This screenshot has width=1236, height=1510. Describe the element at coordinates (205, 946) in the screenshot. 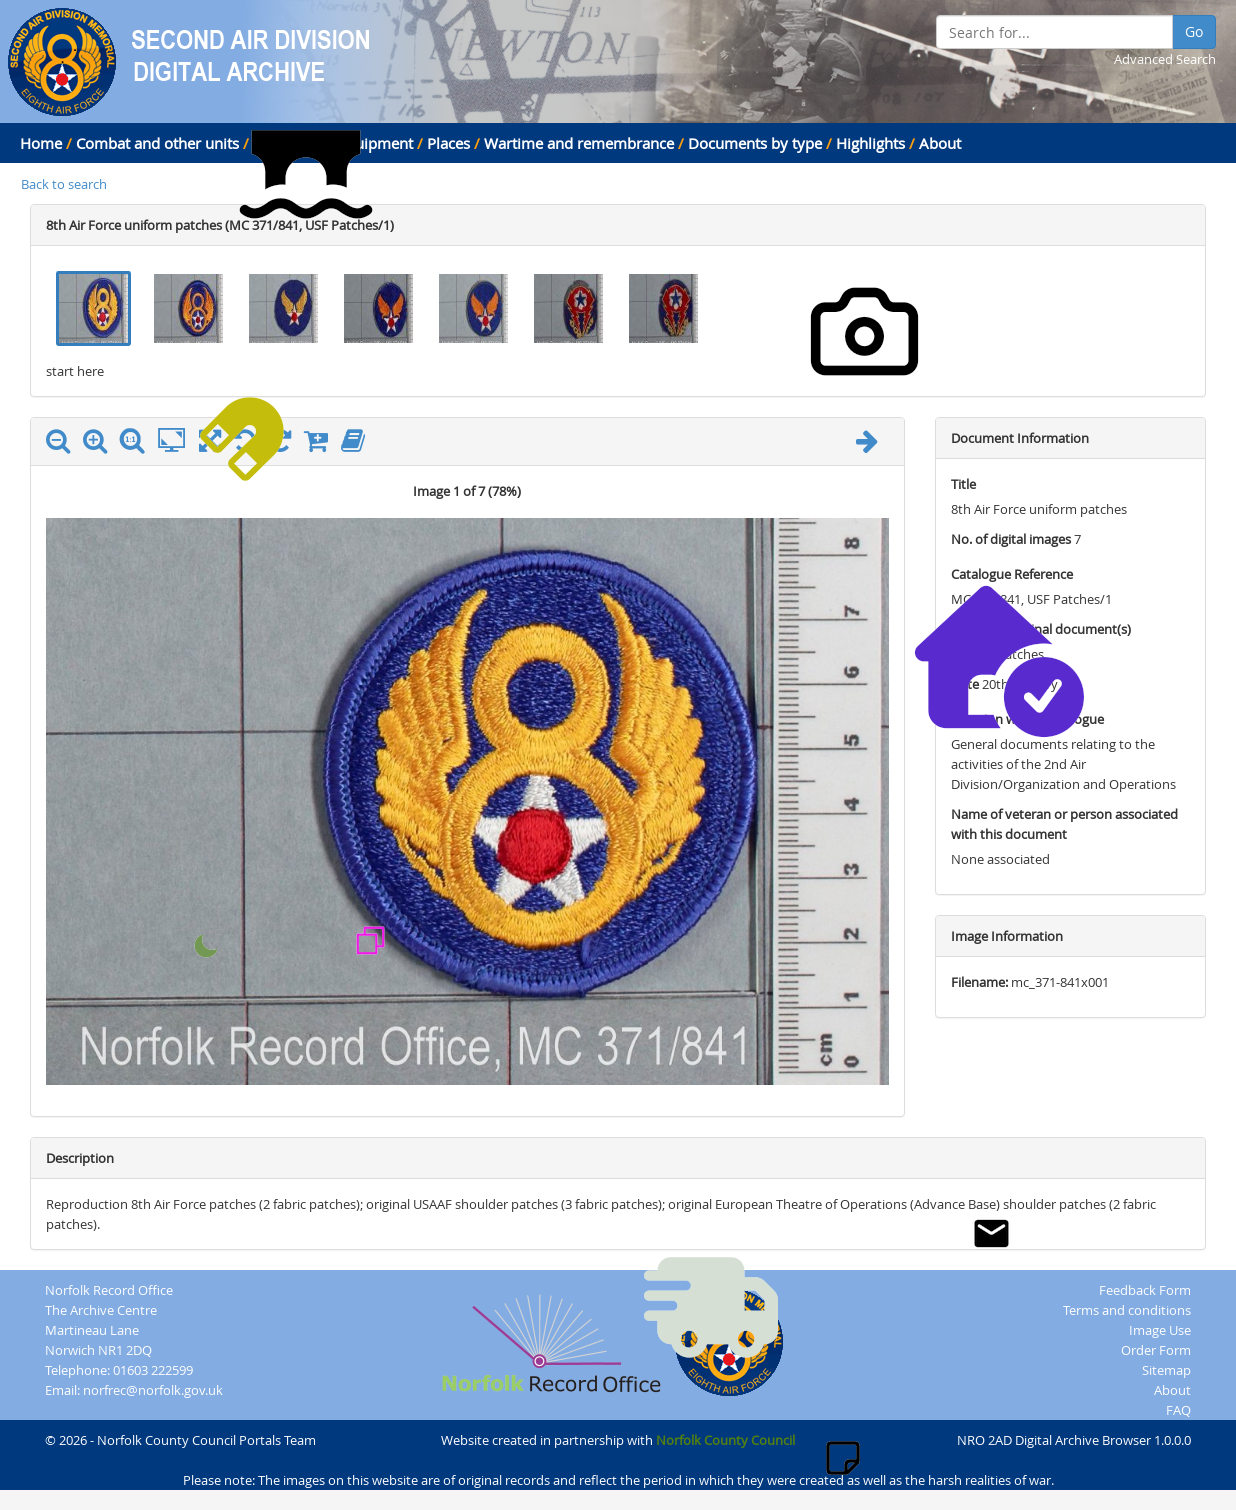

I see `enable dark mode` at that location.